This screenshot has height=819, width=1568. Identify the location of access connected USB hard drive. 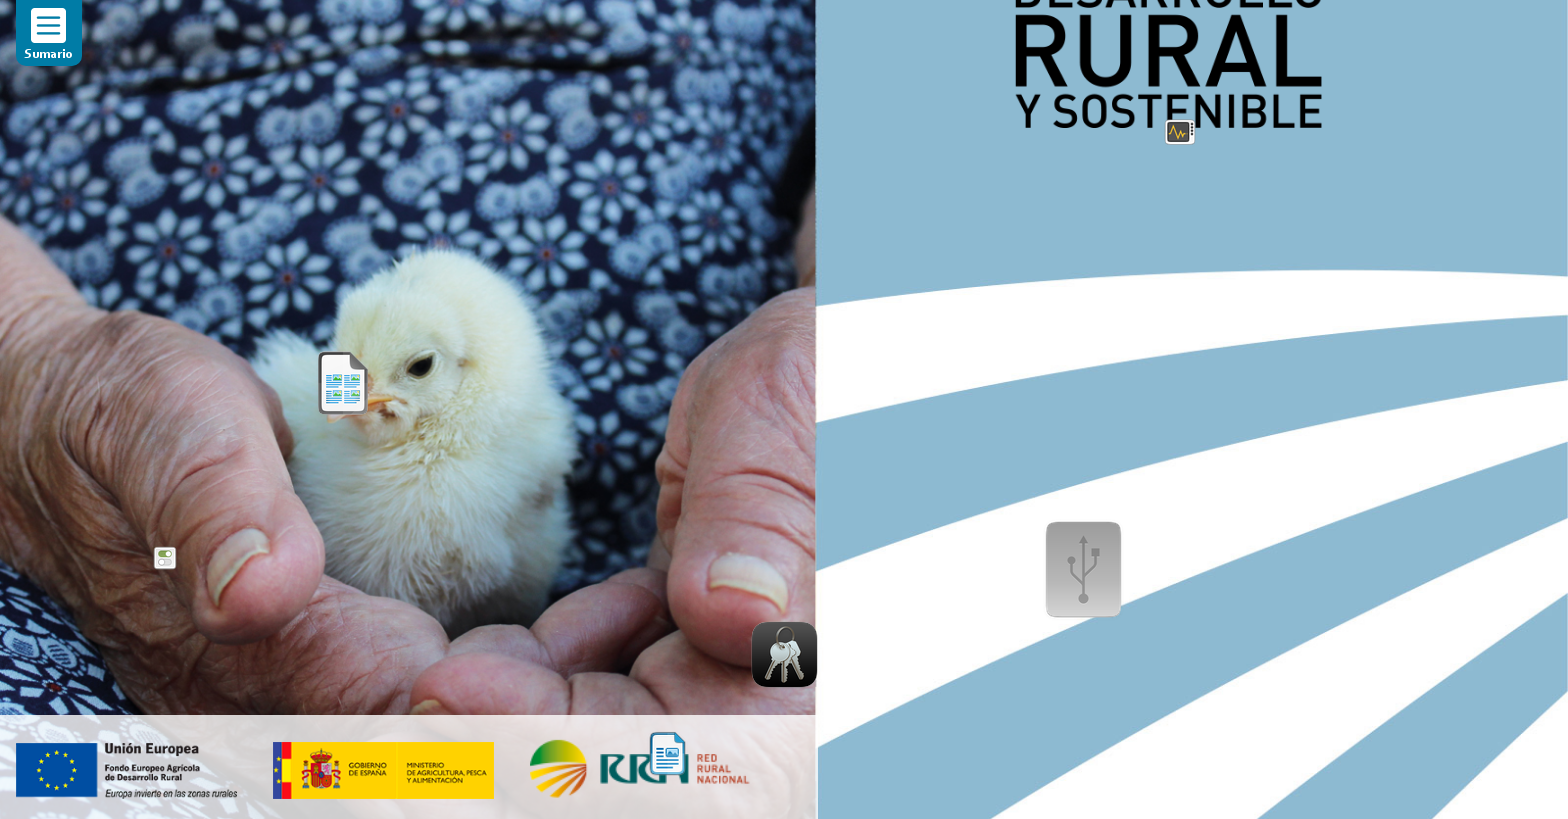
(1083, 569).